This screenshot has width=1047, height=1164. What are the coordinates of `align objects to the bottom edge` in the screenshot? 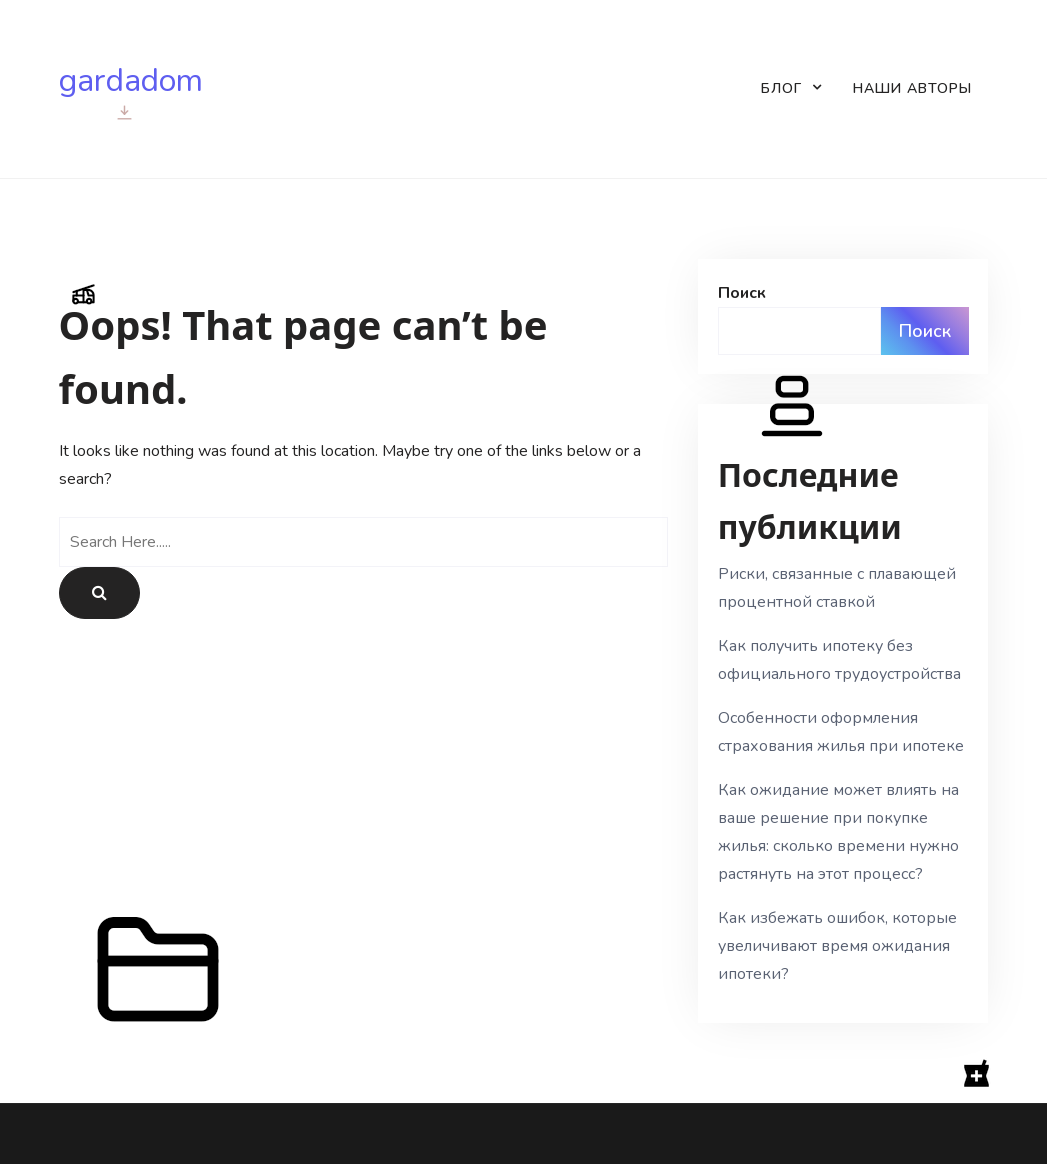 It's located at (792, 406).